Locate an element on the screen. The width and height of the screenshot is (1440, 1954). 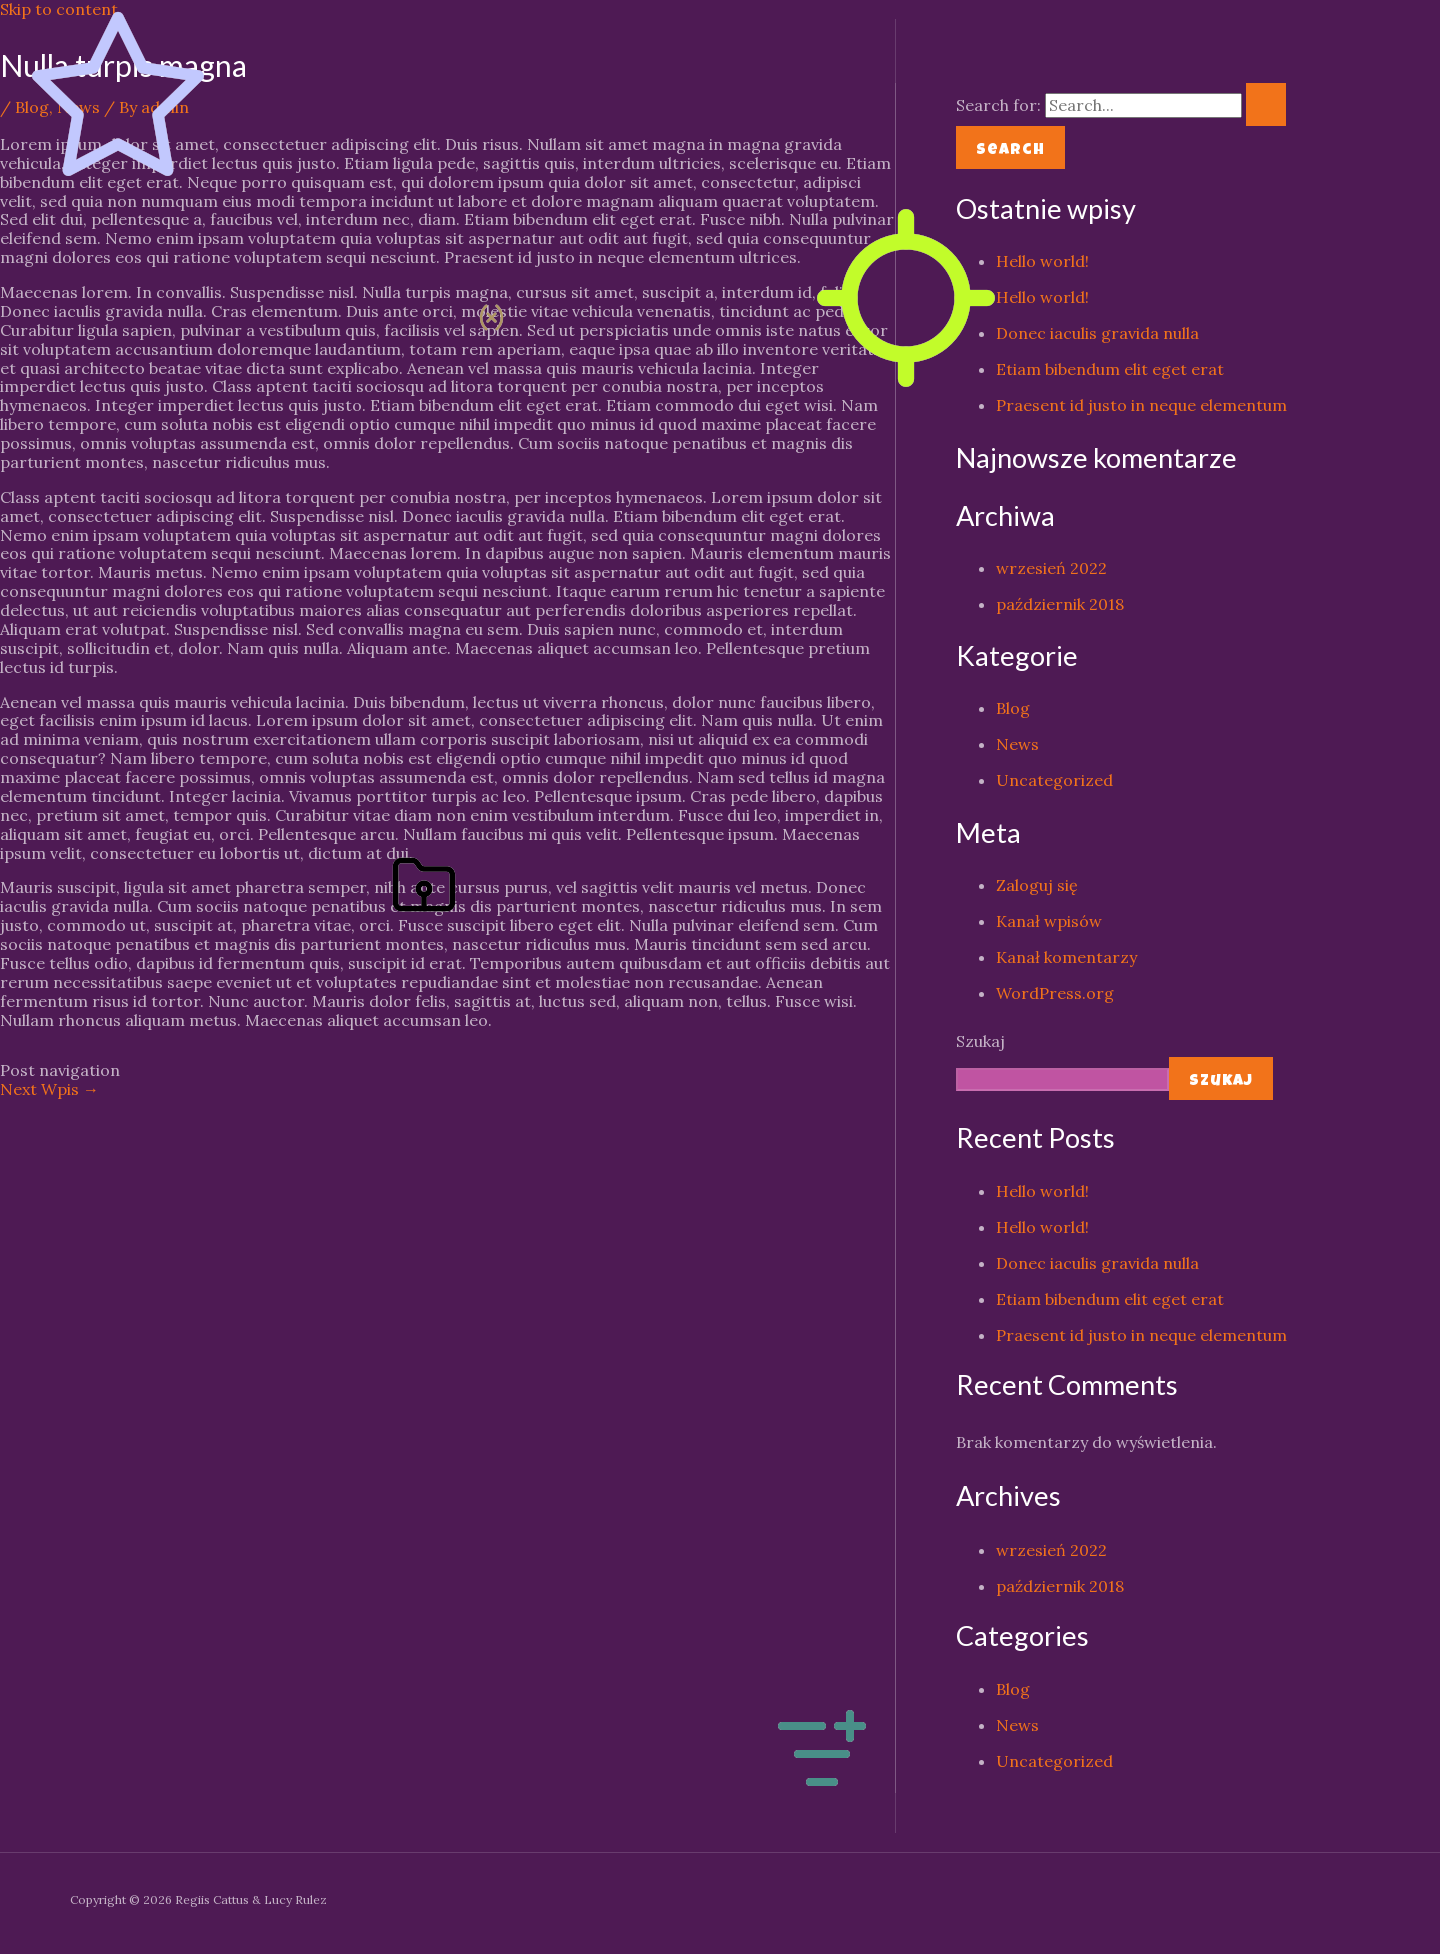
find my current location is located at coordinates (906, 298).